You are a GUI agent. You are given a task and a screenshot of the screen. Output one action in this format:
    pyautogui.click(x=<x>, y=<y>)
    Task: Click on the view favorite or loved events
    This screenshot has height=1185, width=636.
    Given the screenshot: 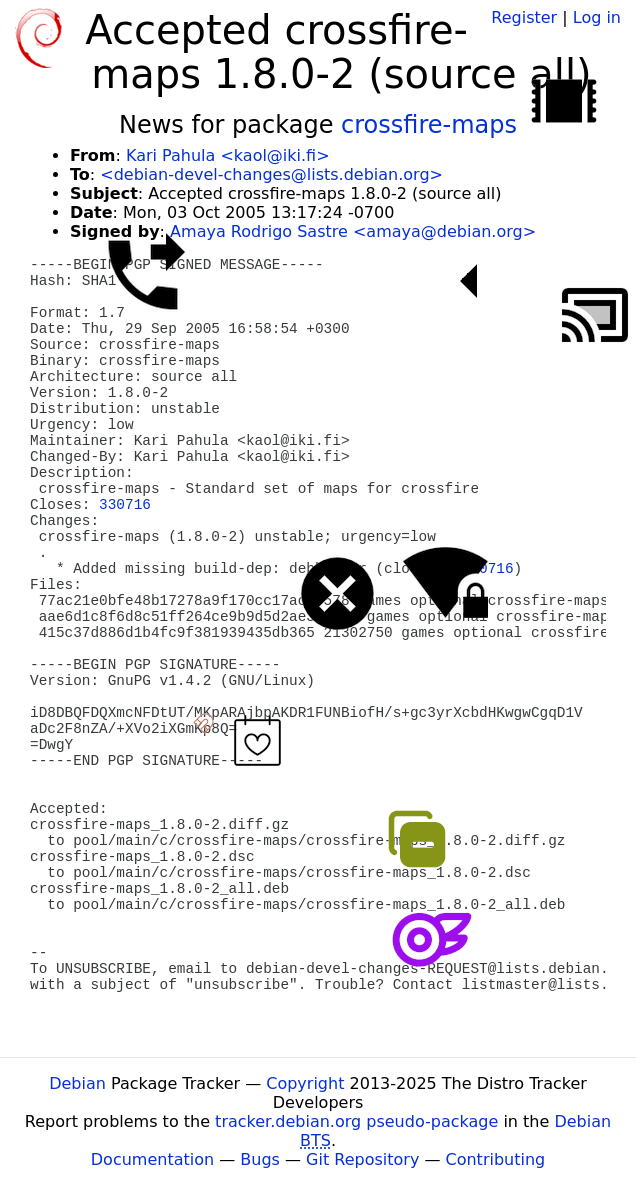 What is the action you would take?
    pyautogui.click(x=257, y=742)
    